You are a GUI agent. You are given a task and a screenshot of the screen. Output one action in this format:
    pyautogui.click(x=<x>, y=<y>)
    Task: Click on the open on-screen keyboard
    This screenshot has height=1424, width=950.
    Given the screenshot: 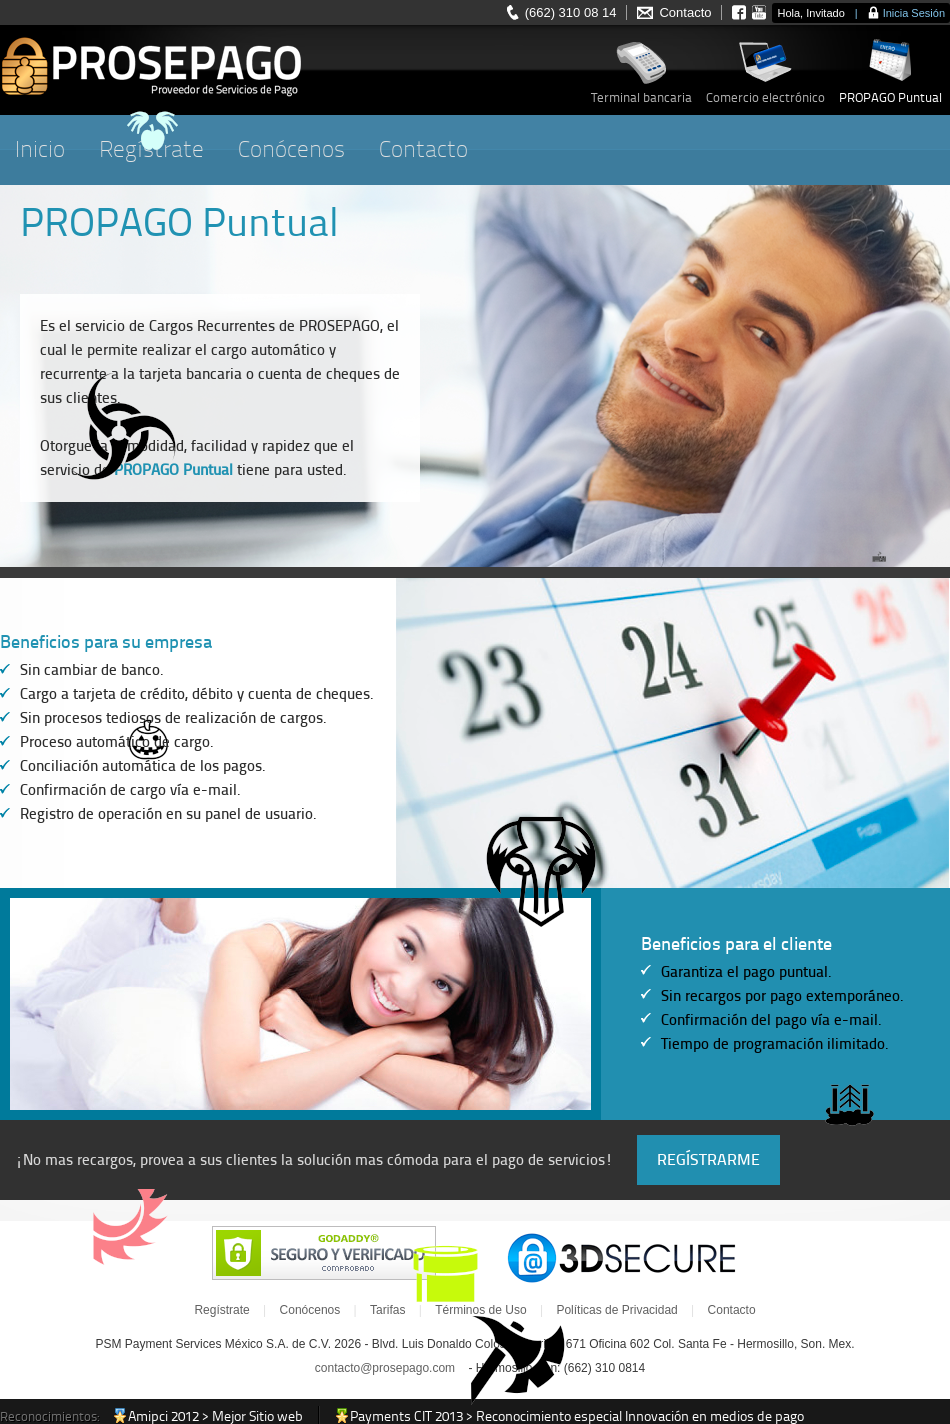 What is the action you would take?
    pyautogui.click(x=879, y=559)
    